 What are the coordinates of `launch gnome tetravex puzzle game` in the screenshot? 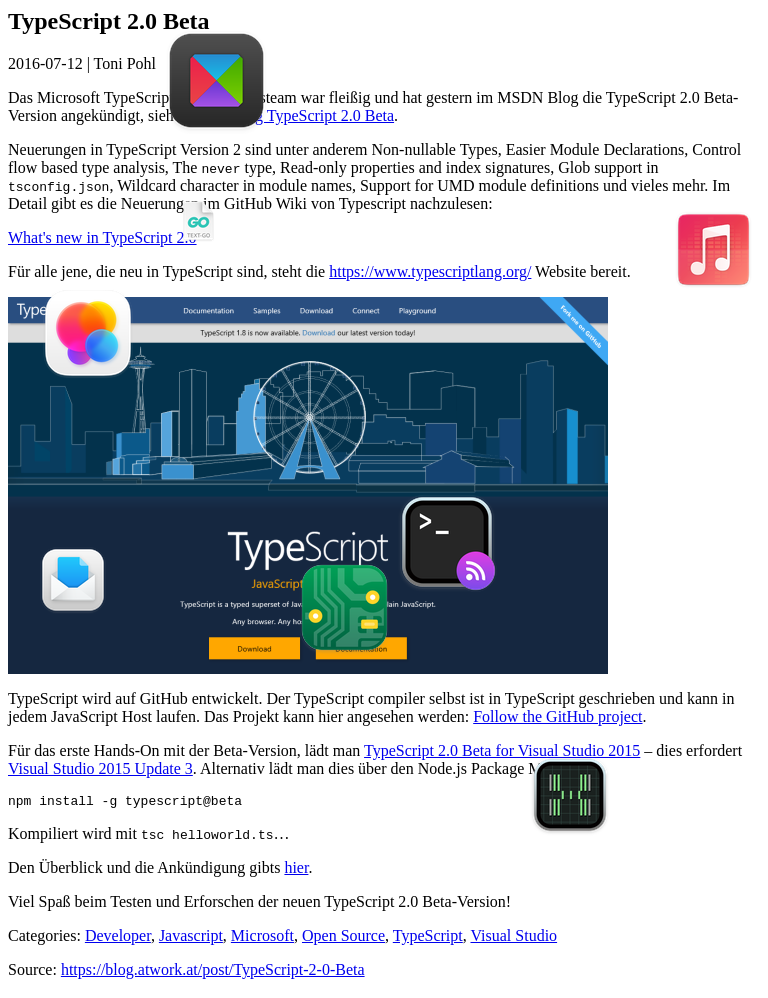 It's located at (216, 80).